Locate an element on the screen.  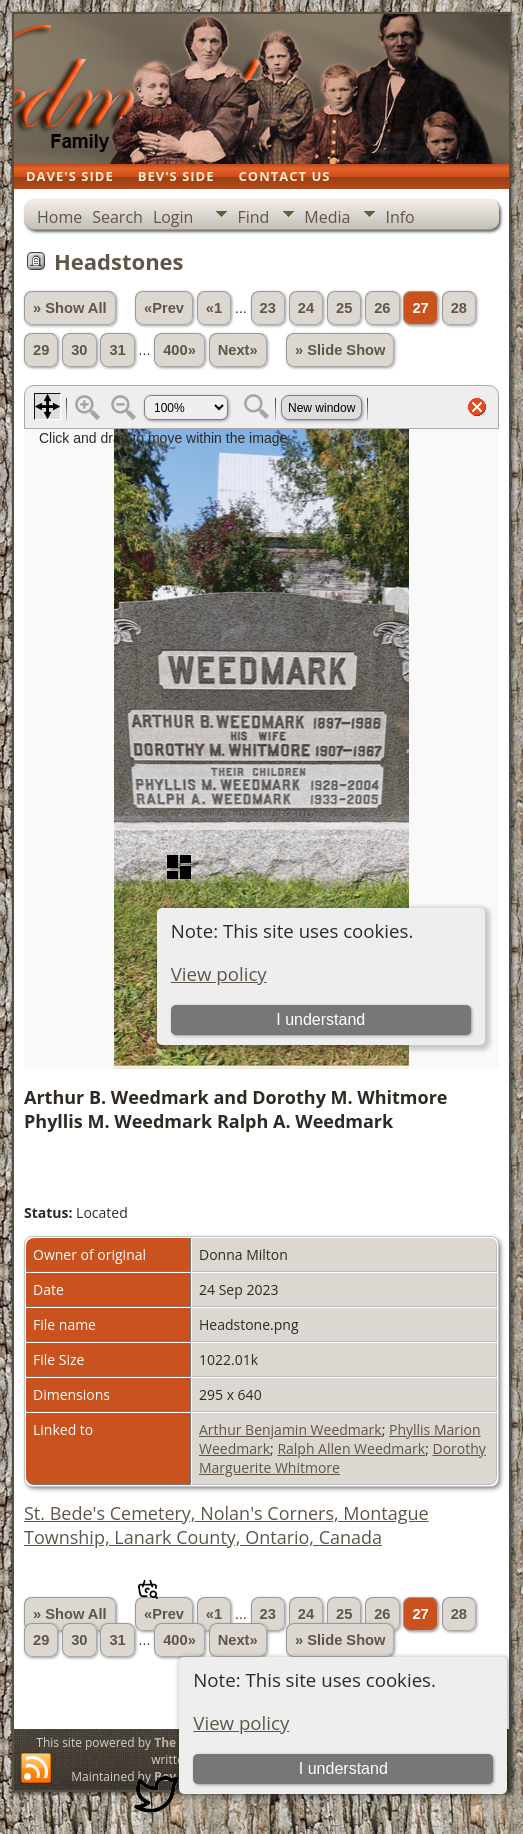
access the main dashboard is located at coordinates (179, 867).